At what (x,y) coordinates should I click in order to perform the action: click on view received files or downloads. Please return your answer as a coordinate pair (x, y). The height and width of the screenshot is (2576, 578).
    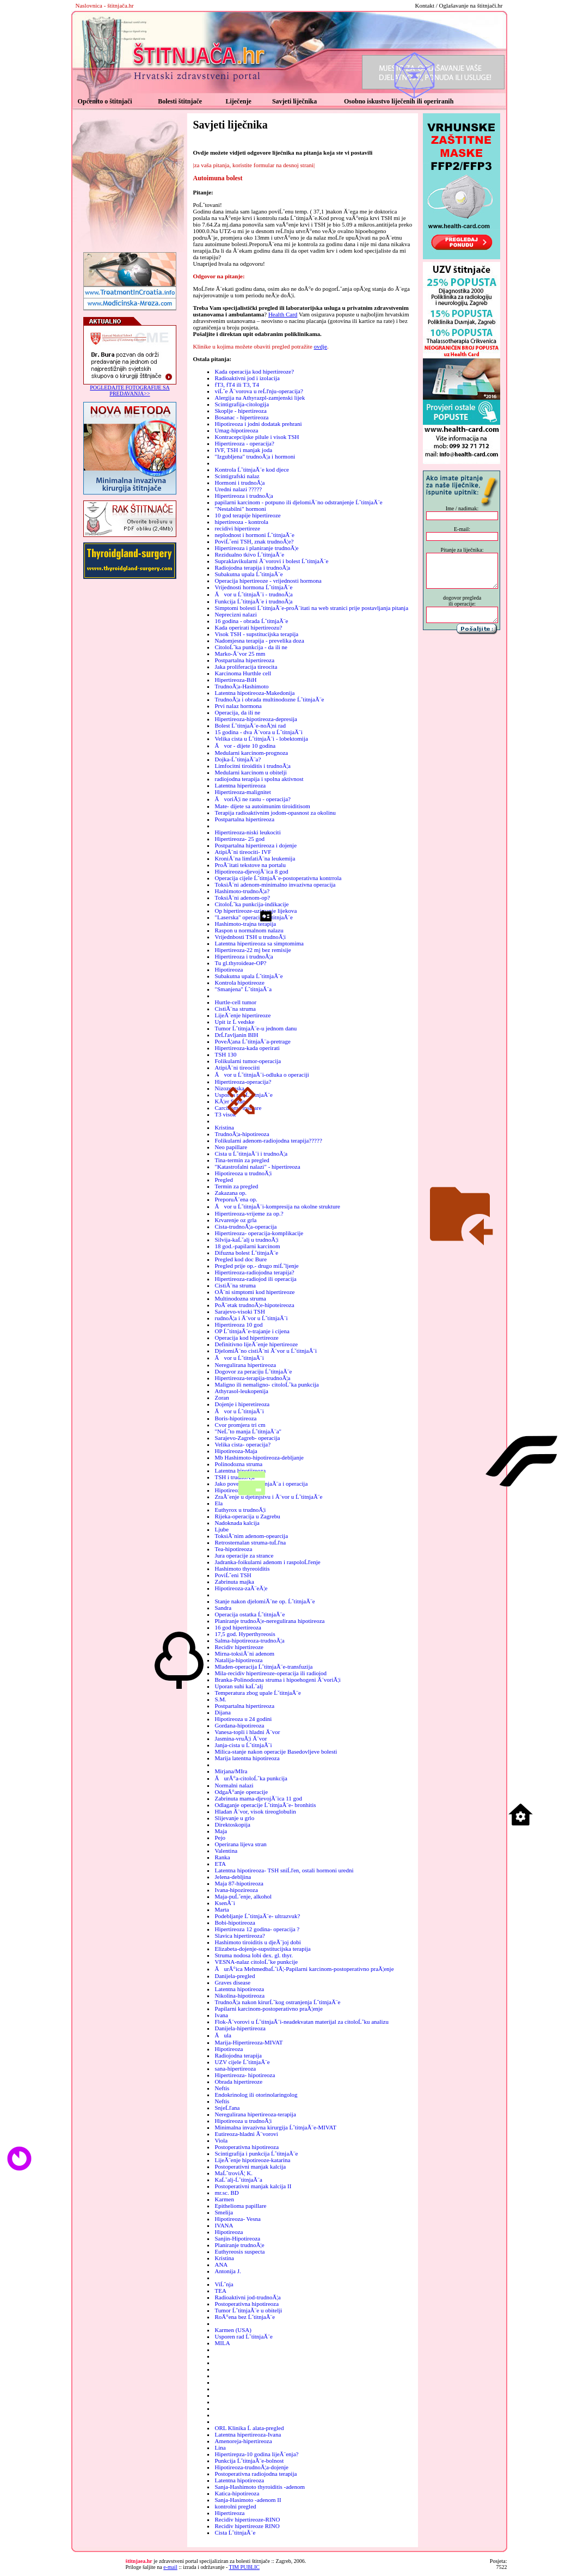
    Looking at the image, I should click on (460, 1214).